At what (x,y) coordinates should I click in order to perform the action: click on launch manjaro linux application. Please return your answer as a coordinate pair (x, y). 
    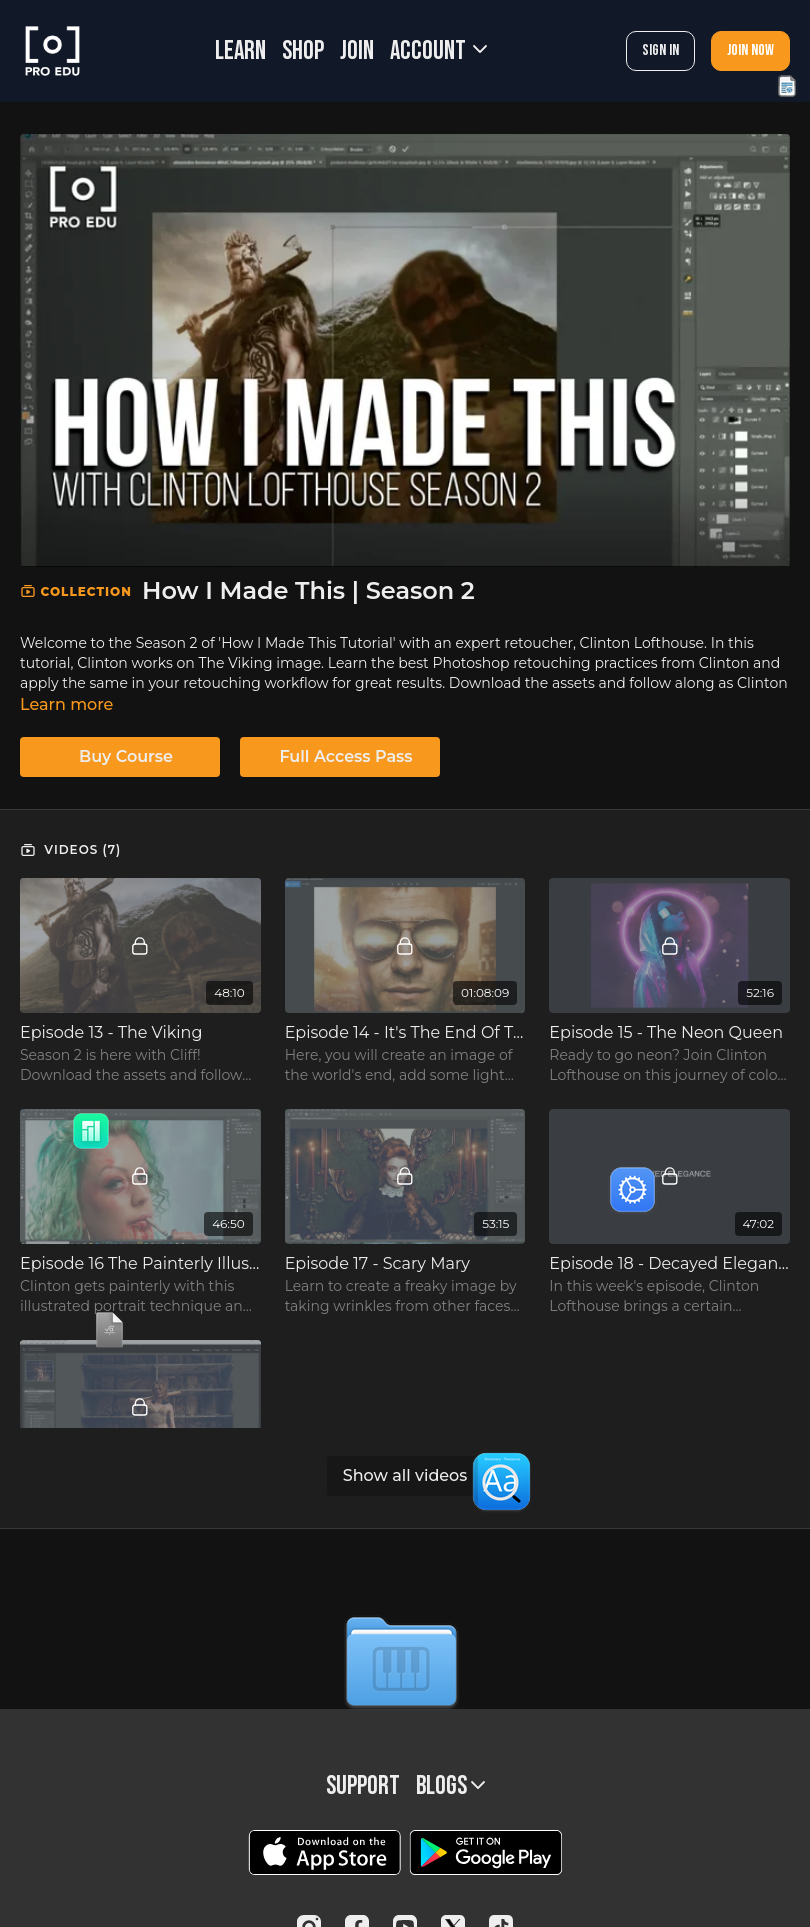
    Looking at the image, I should click on (91, 1131).